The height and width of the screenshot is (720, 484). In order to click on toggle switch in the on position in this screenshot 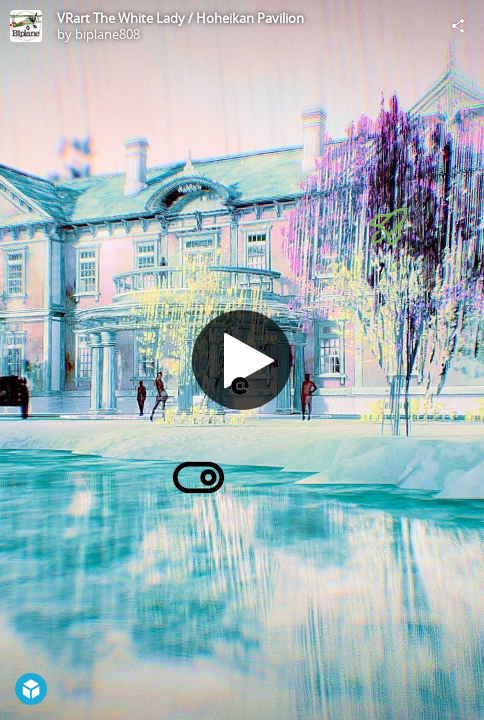, I will do `click(198, 477)`.